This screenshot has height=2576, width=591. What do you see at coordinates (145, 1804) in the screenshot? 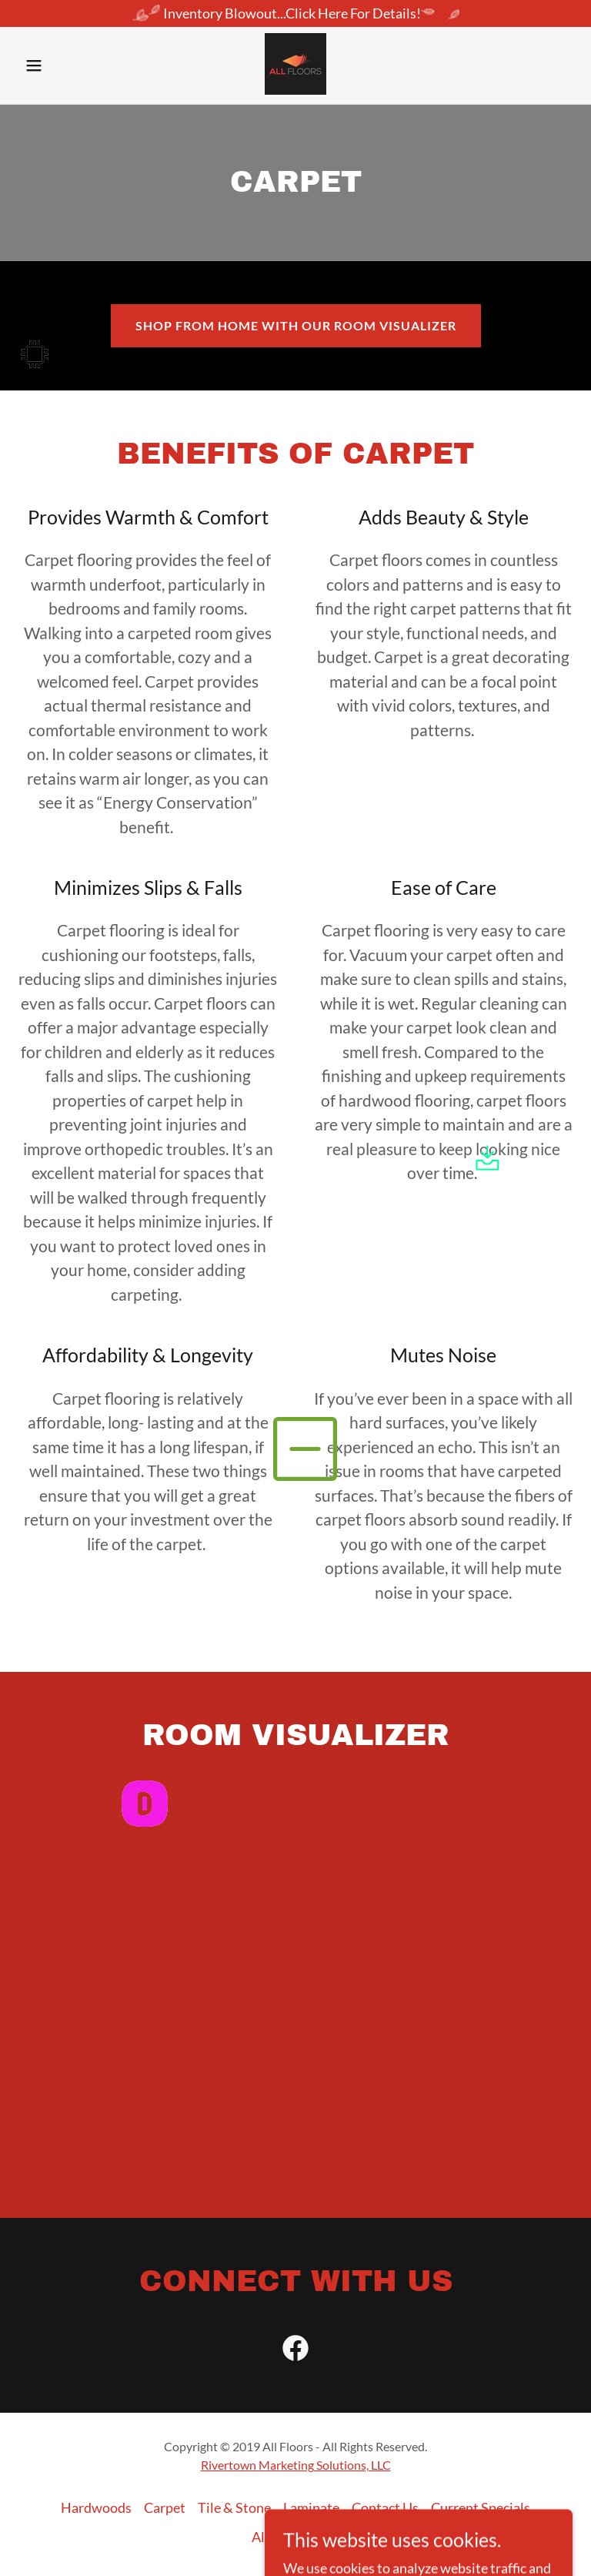
I see `indicates a "D" grade or rating` at bounding box center [145, 1804].